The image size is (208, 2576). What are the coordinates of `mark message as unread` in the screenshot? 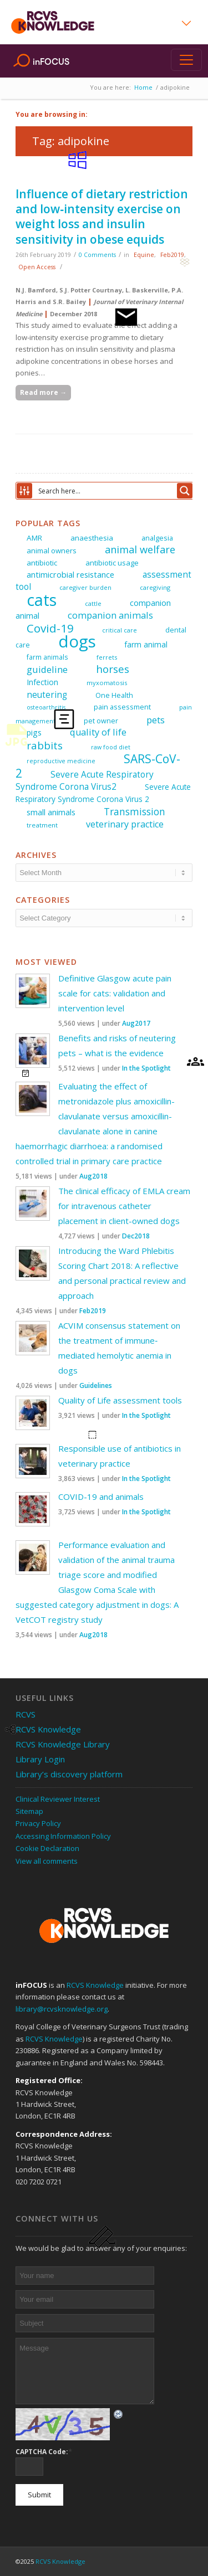 It's located at (126, 317).